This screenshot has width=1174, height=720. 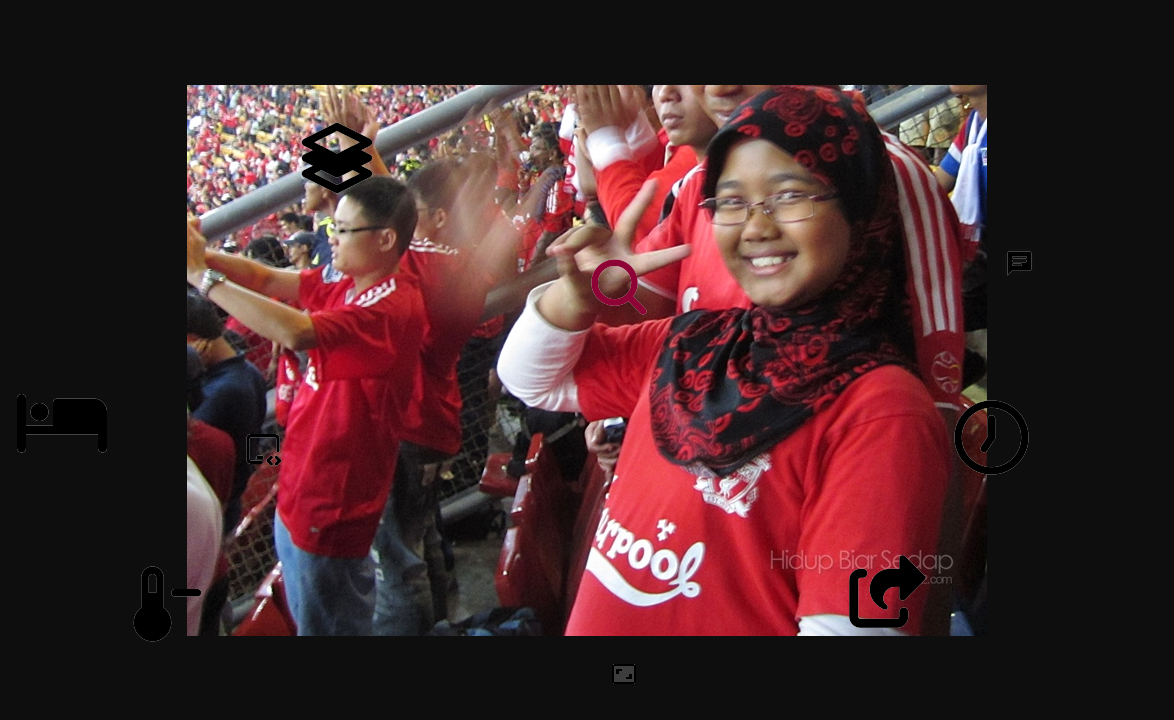 What do you see at coordinates (624, 674) in the screenshot?
I see `adjust aspect ratio settings` at bounding box center [624, 674].